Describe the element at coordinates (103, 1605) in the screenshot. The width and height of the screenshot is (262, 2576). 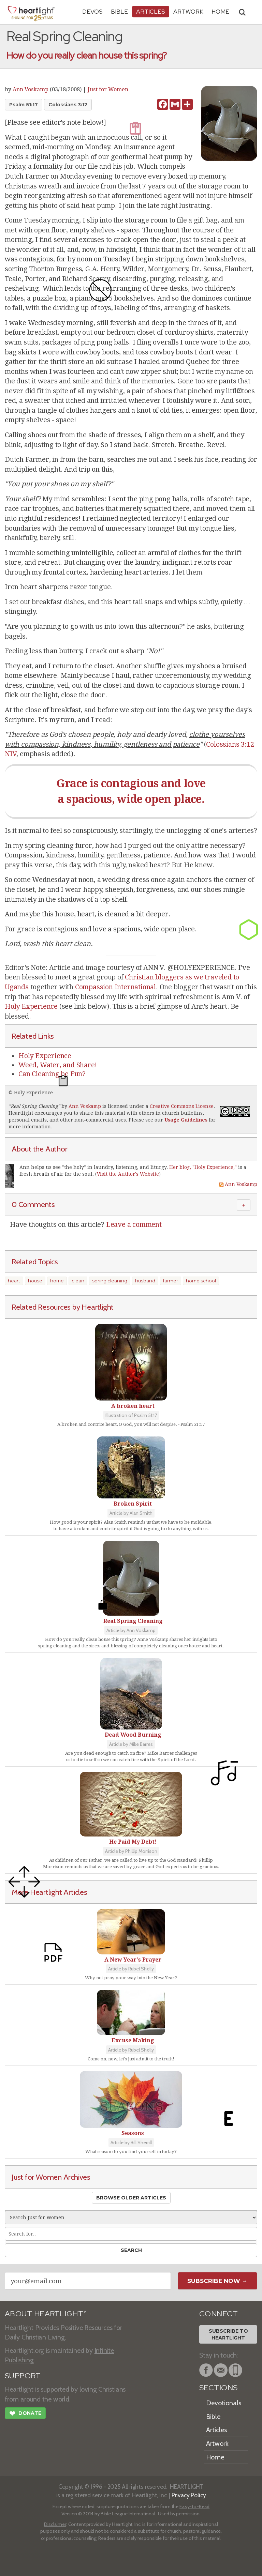
I see `locked or secured content` at that location.